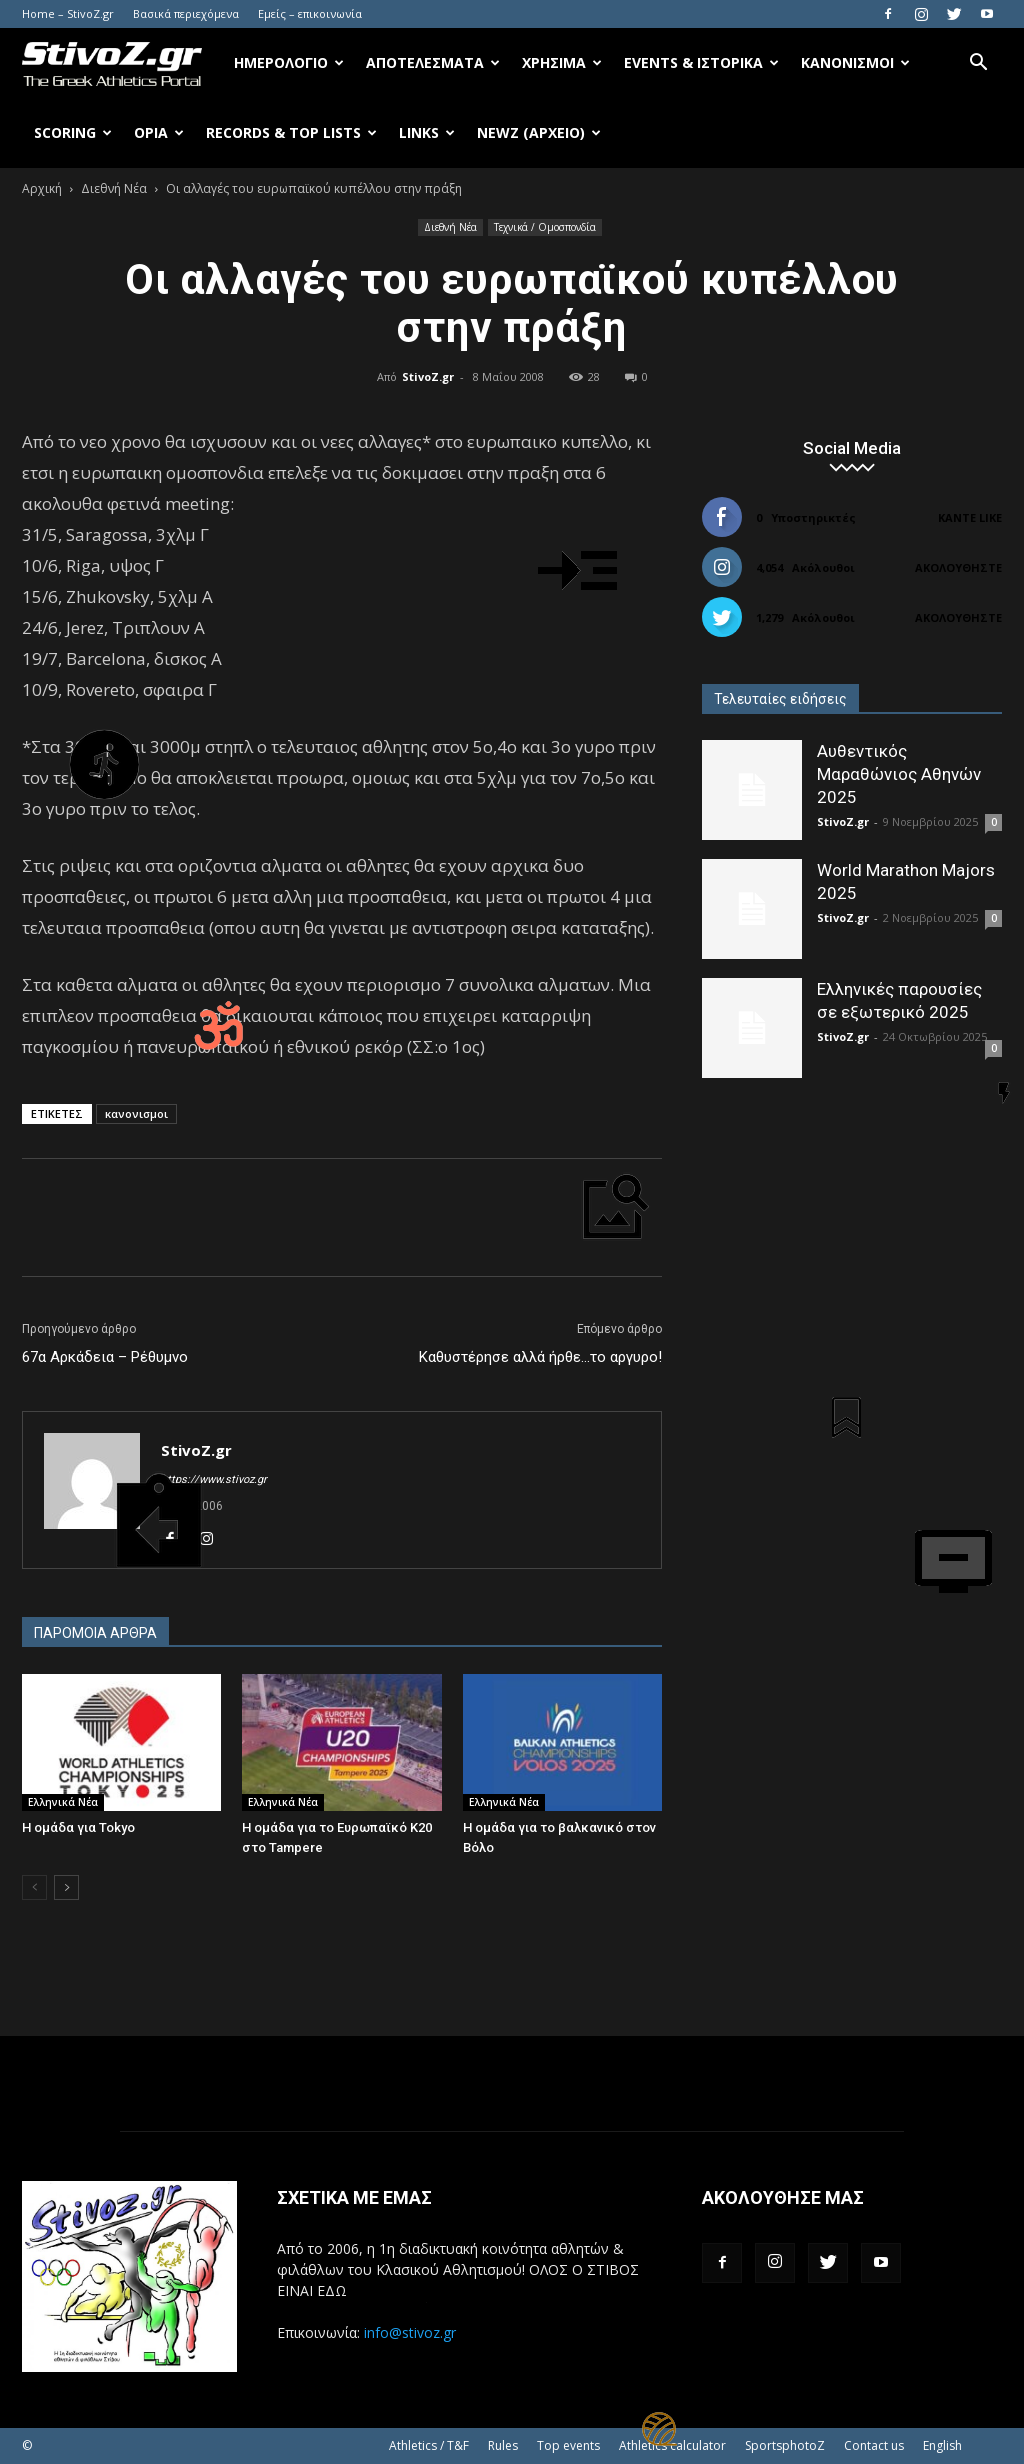 This screenshot has width=1024, height=2464. What do you see at coordinates (104, 764) in the screenshot?
I see `start running or jogging activity` at bounding box center [104, 764].